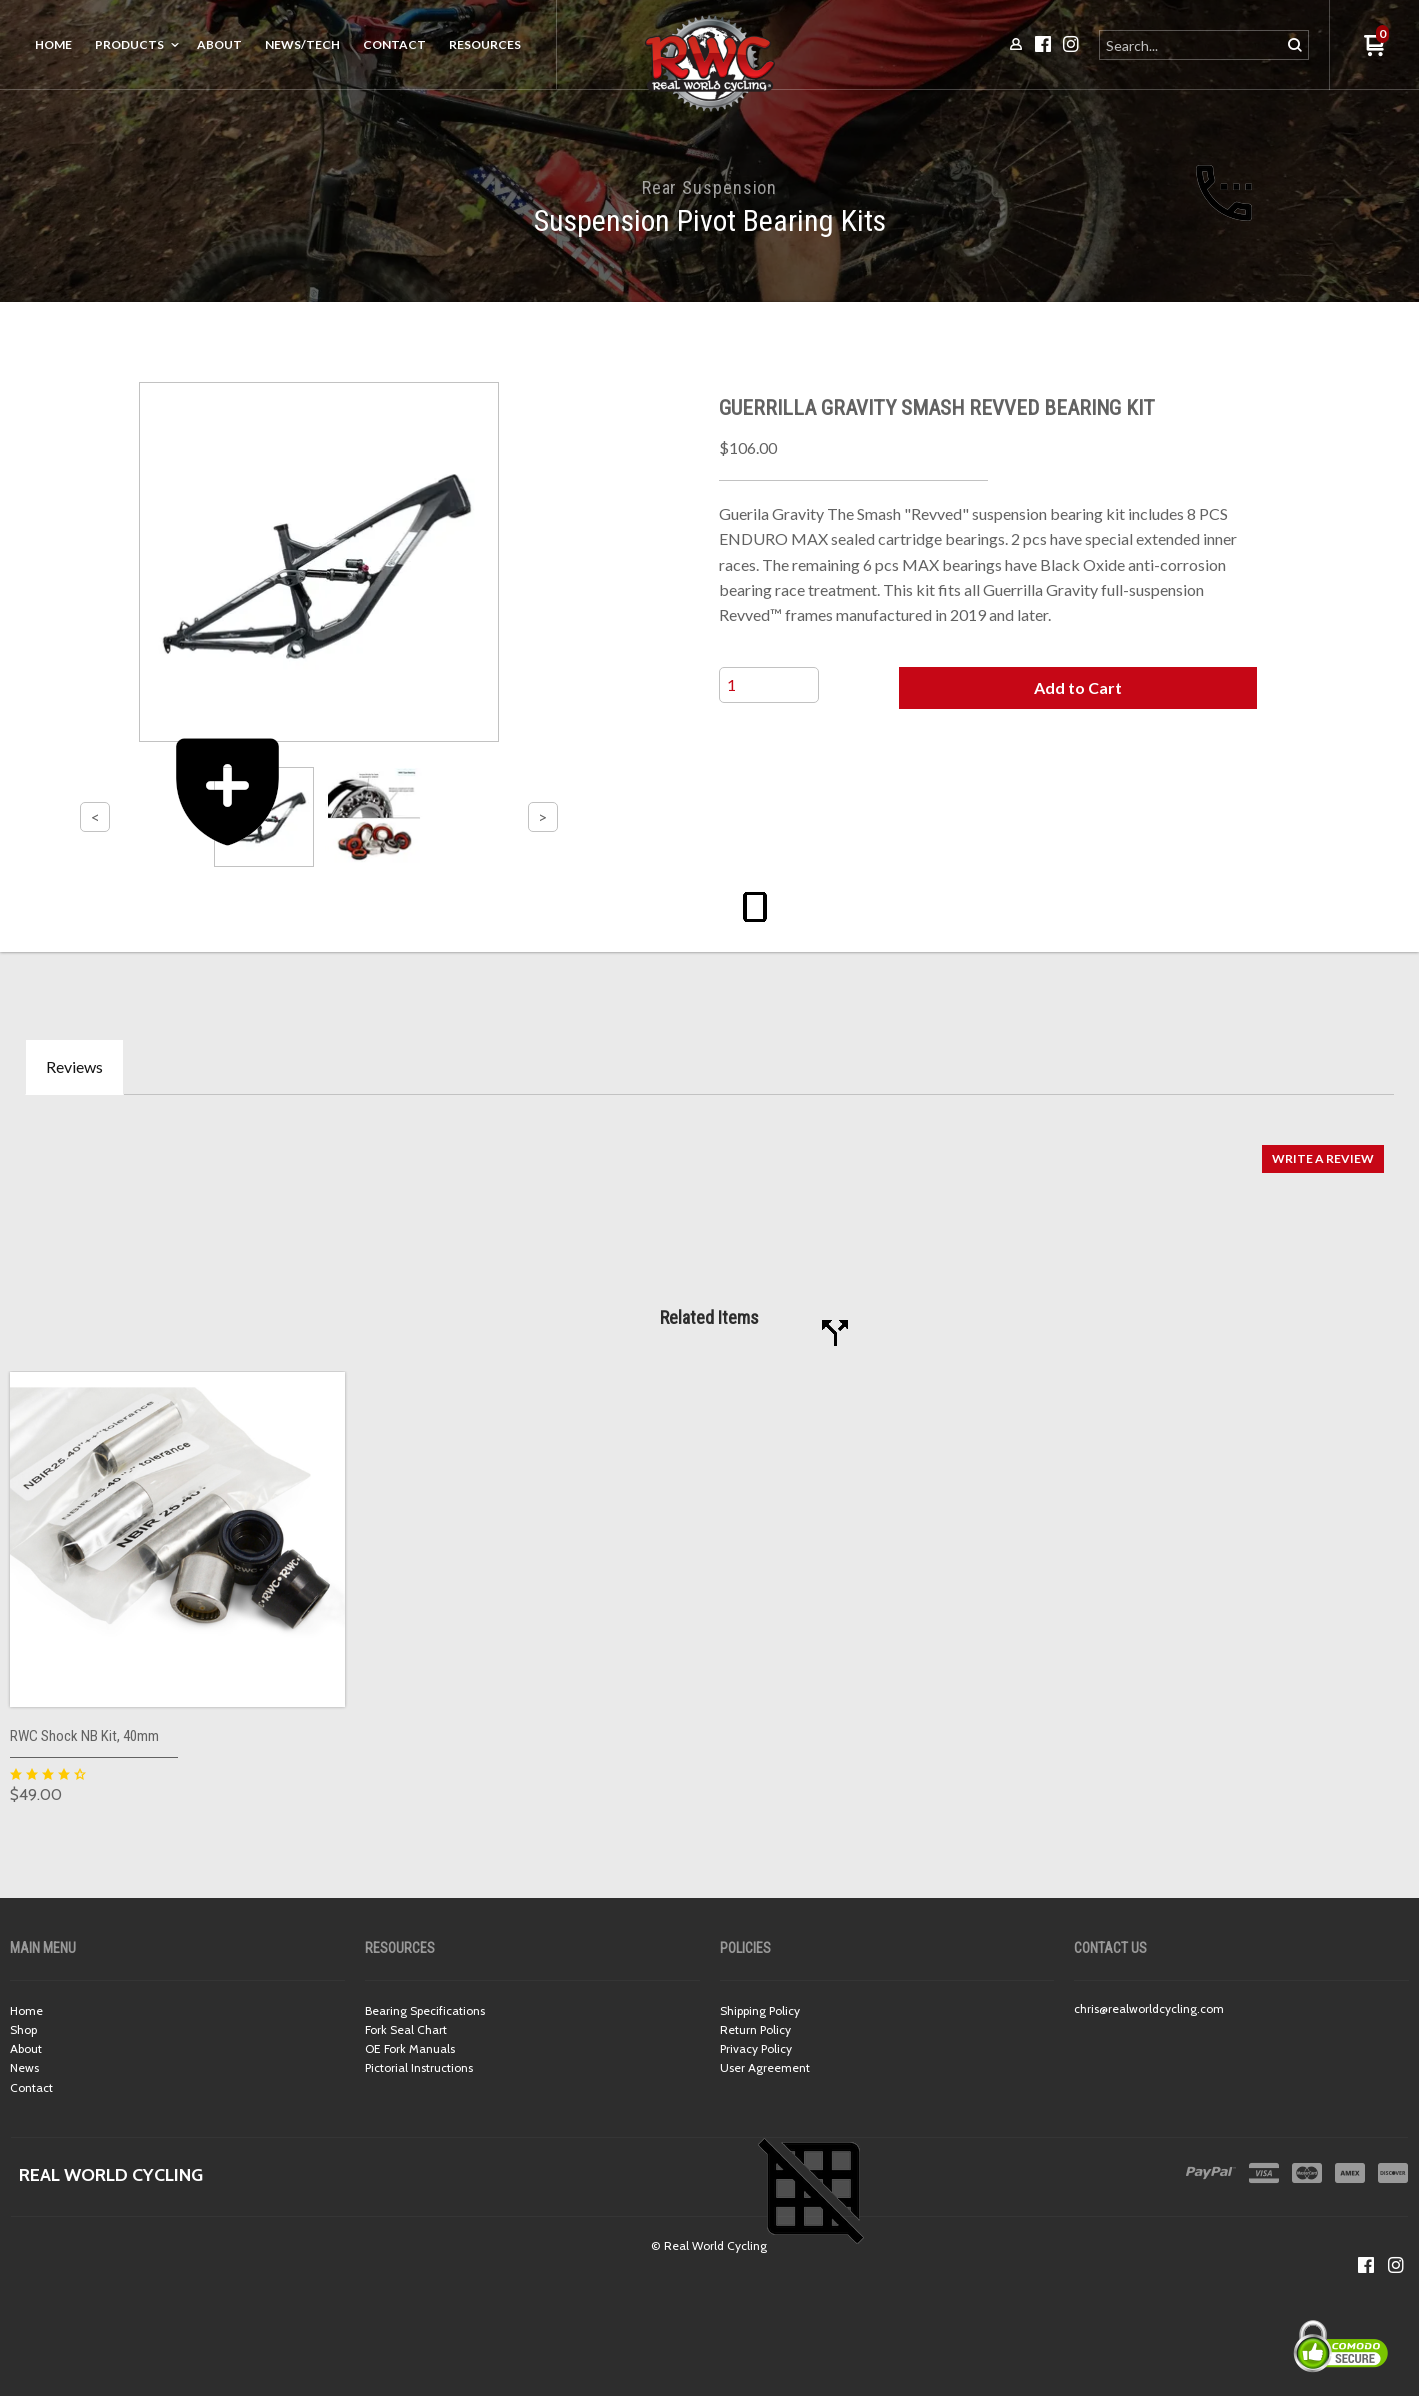  Describe the element at coordinates (1224, 193) in the screenshot. I see `access phone or call settings` at that location.